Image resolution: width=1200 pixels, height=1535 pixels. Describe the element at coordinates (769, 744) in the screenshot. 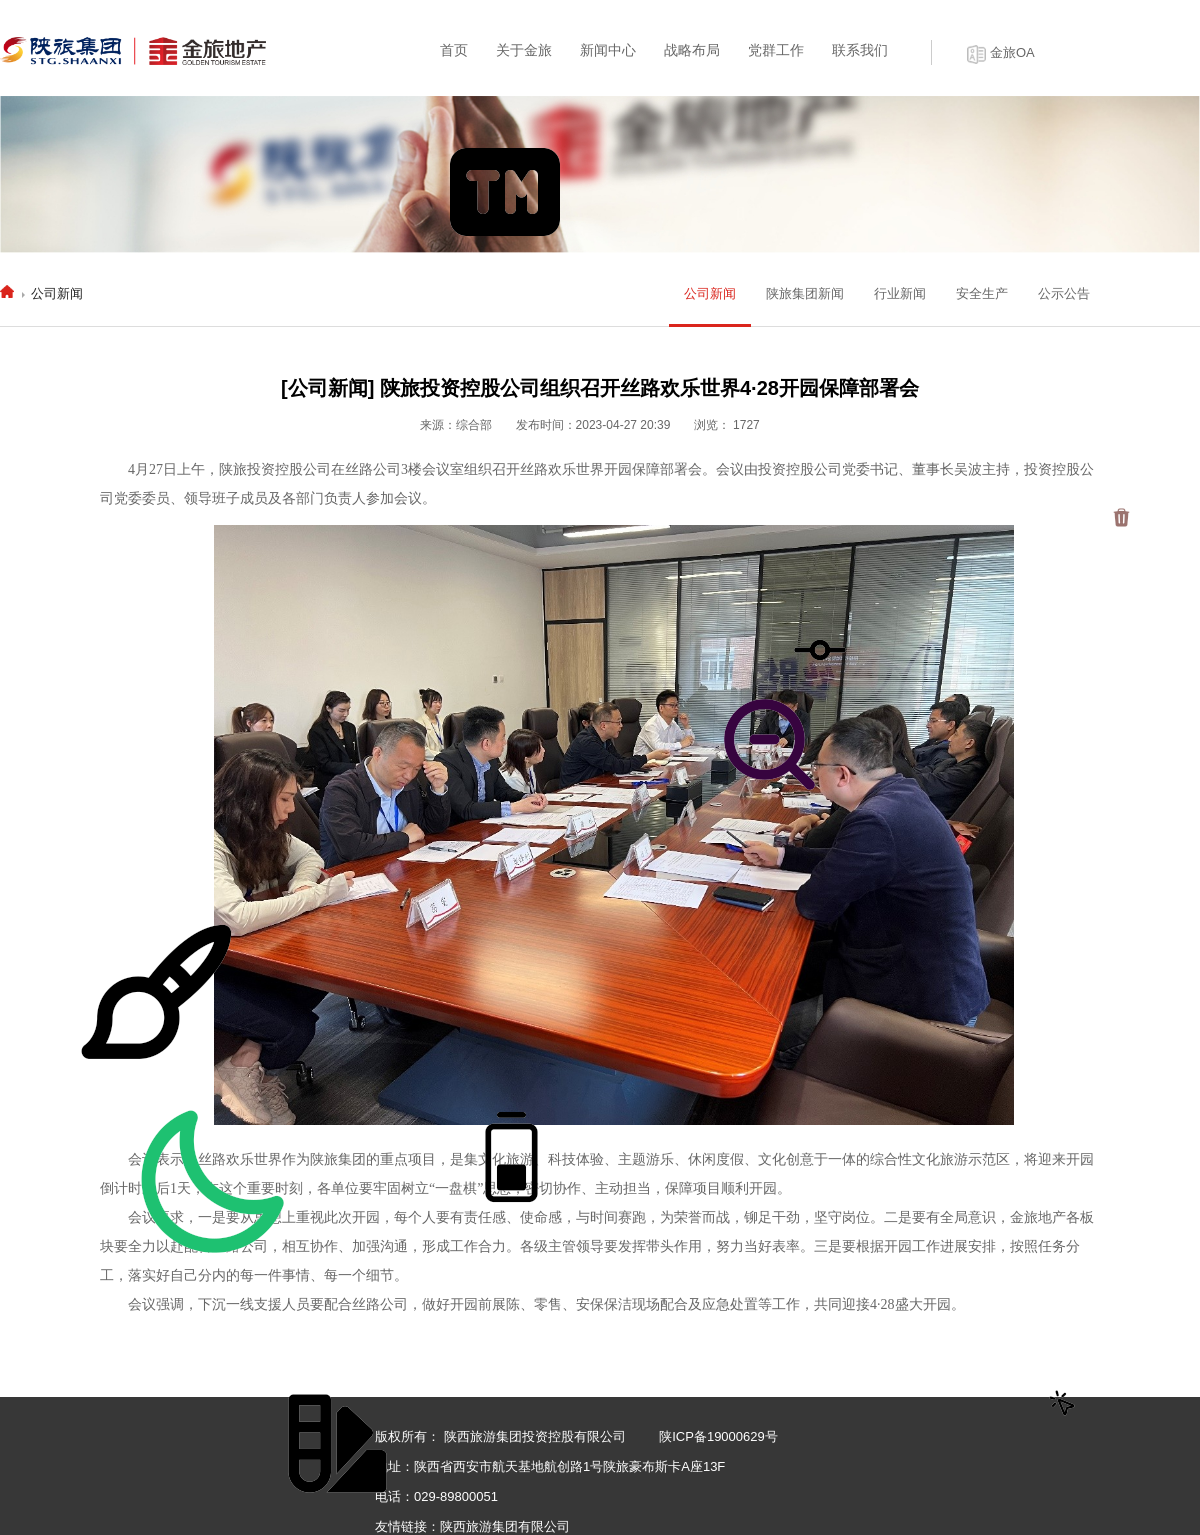

I see `zoom out of the current view` at that location.